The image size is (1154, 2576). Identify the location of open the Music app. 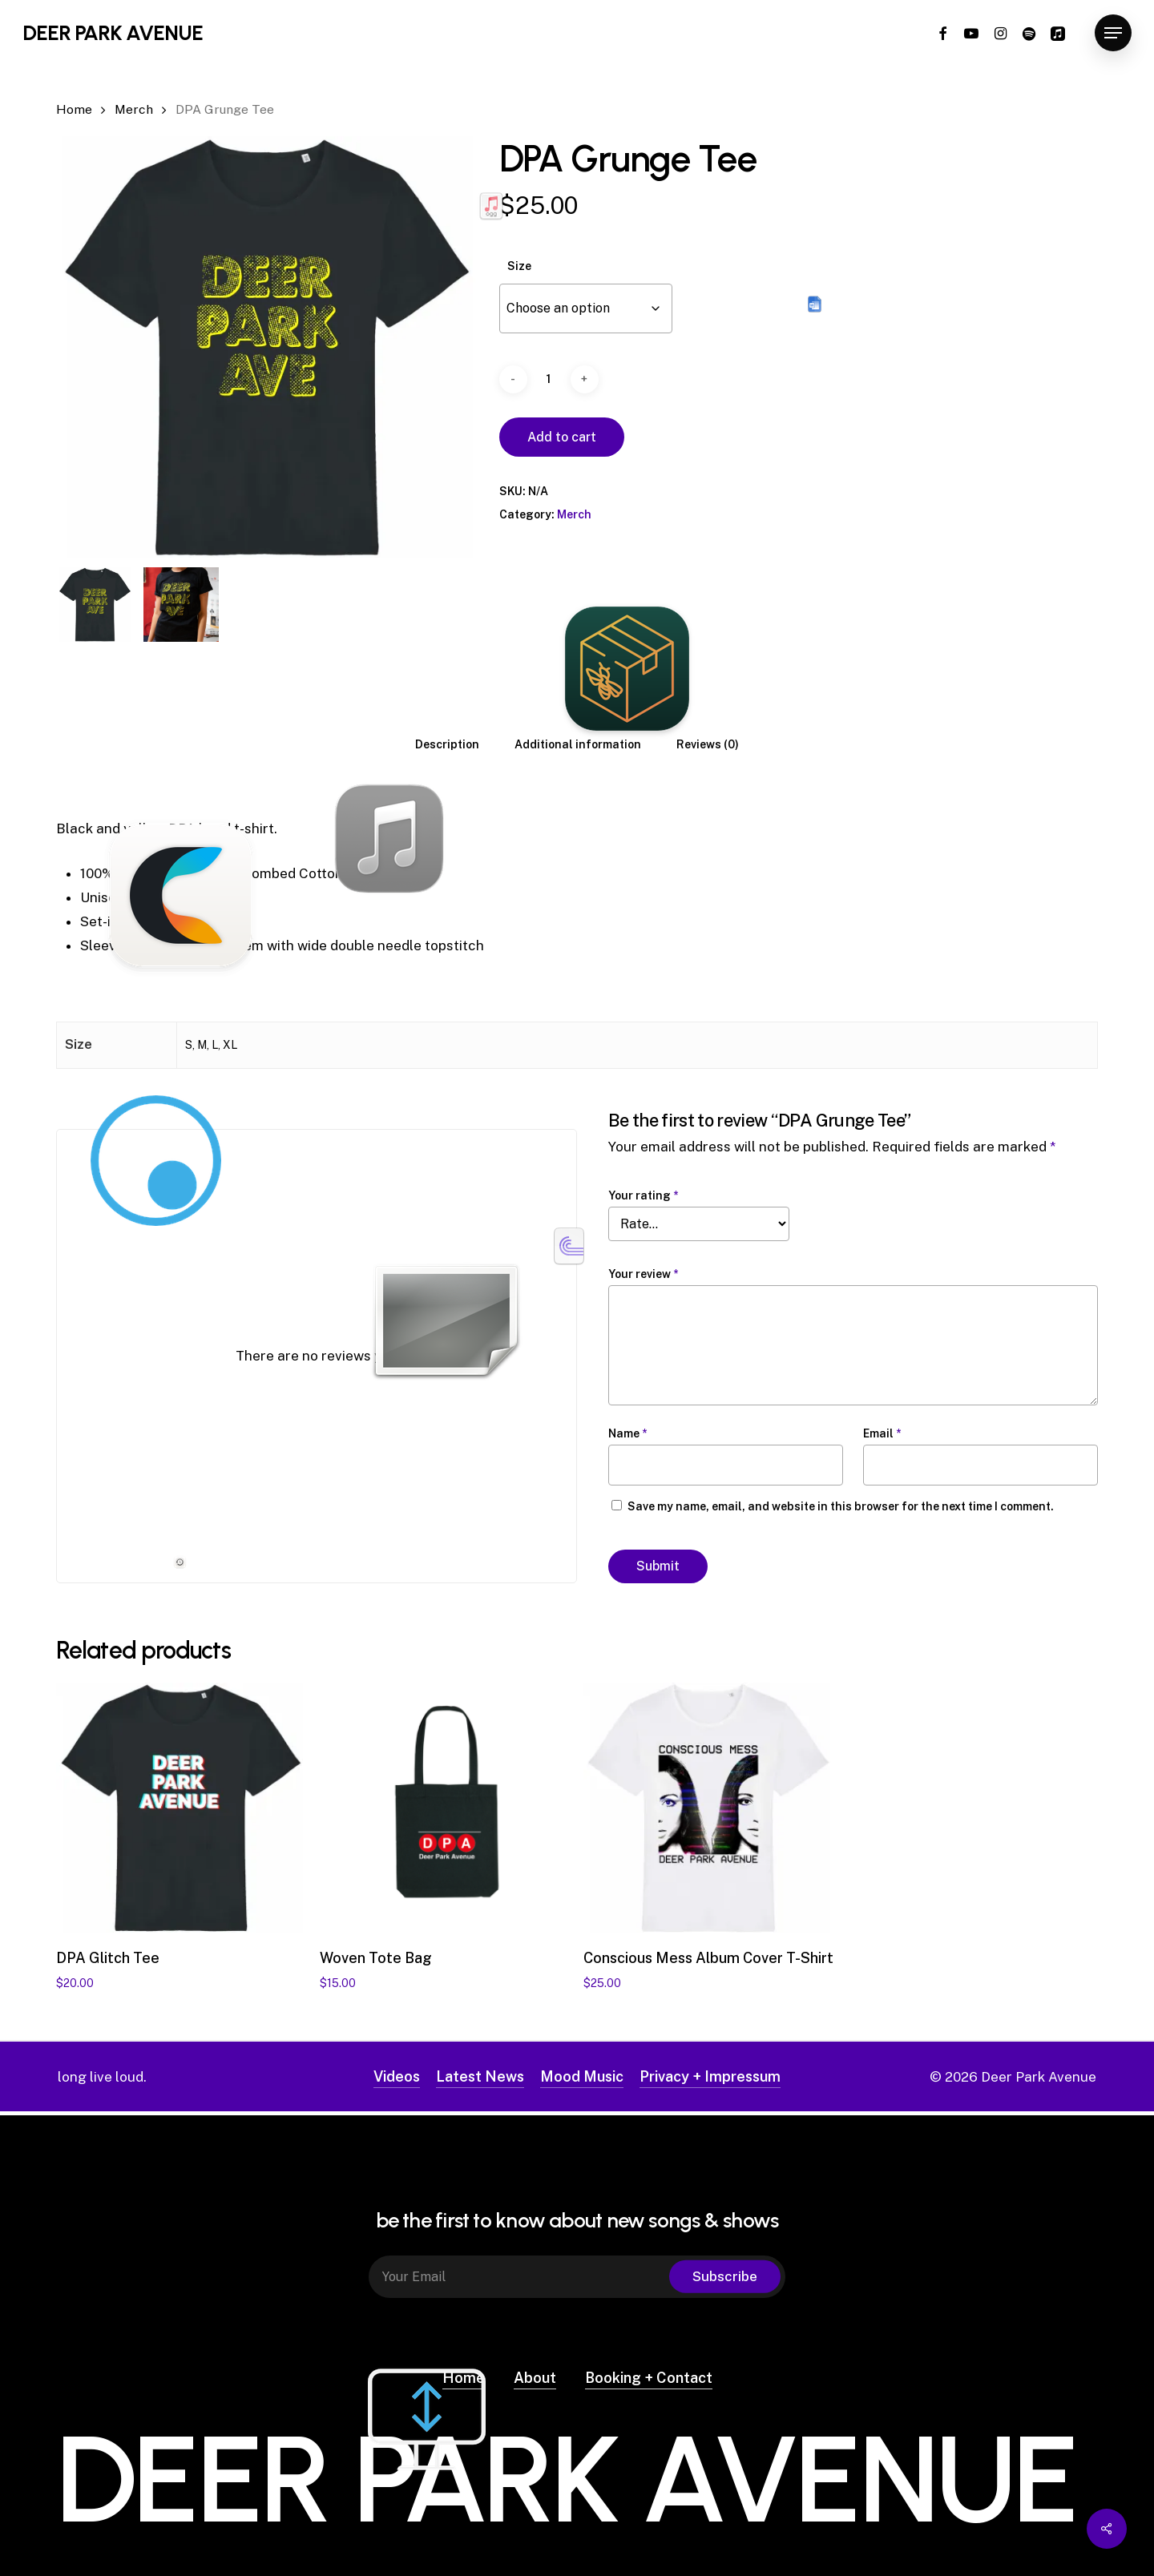
(389, 838).